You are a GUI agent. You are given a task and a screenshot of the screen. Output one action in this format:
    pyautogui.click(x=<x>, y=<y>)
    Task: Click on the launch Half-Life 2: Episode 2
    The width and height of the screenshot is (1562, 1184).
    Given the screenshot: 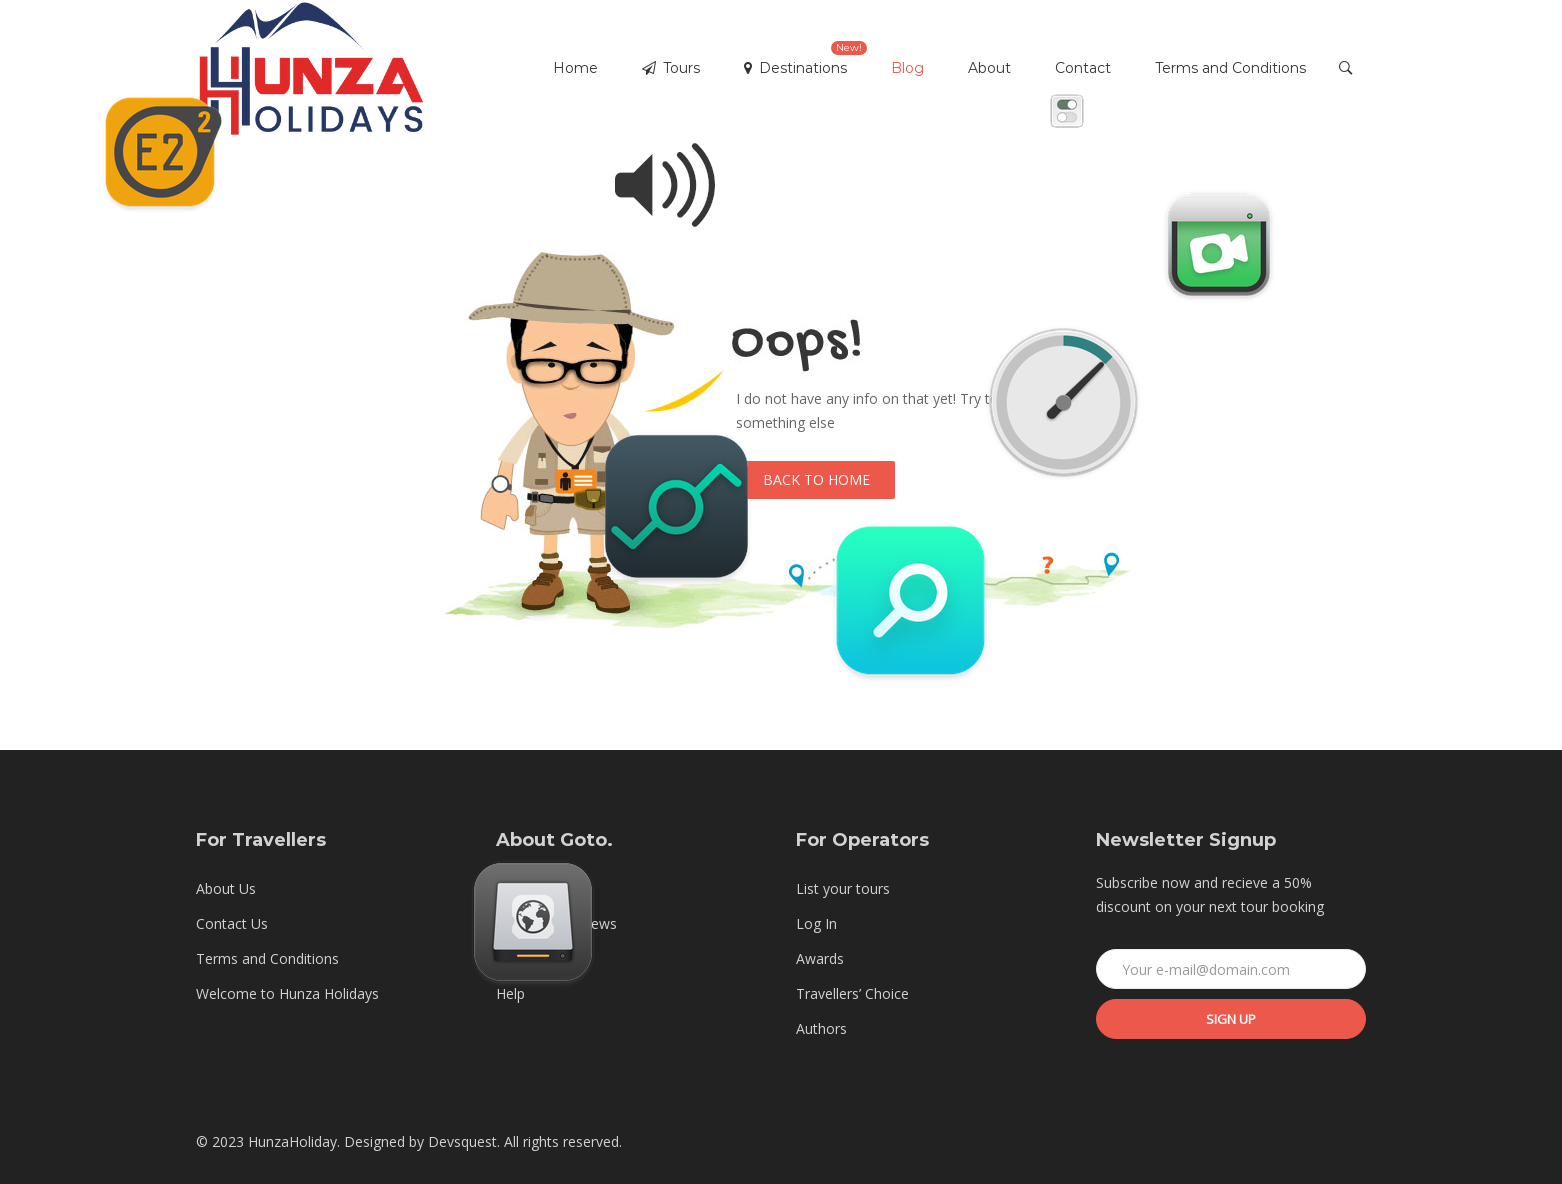 What is the action you would take?
    pyautogui.click(x=160, y=152)
    